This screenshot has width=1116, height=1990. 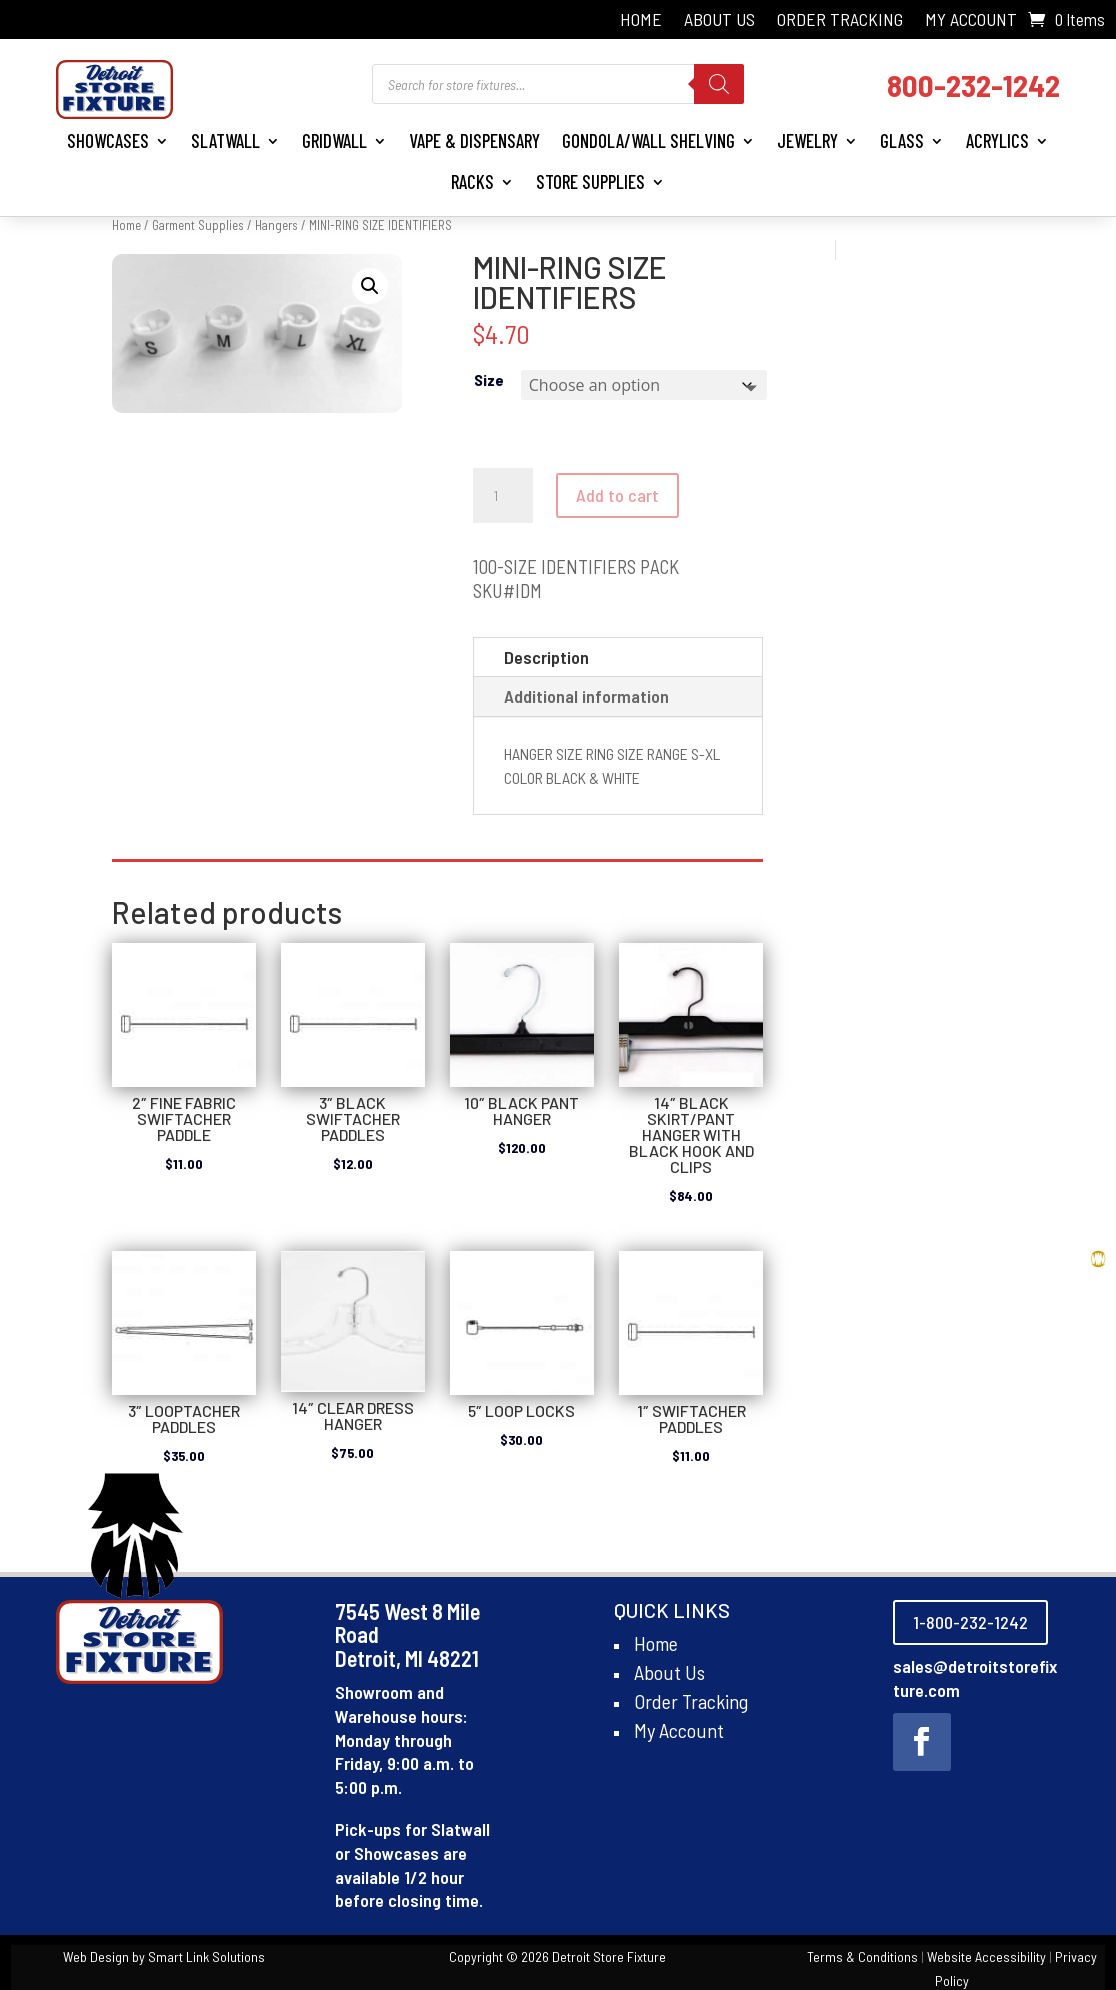 What do you see at coordinates (135, 1536) in the screenshot?
I see `indicates horse or equine-related content` at bounding box center [135, 1536].